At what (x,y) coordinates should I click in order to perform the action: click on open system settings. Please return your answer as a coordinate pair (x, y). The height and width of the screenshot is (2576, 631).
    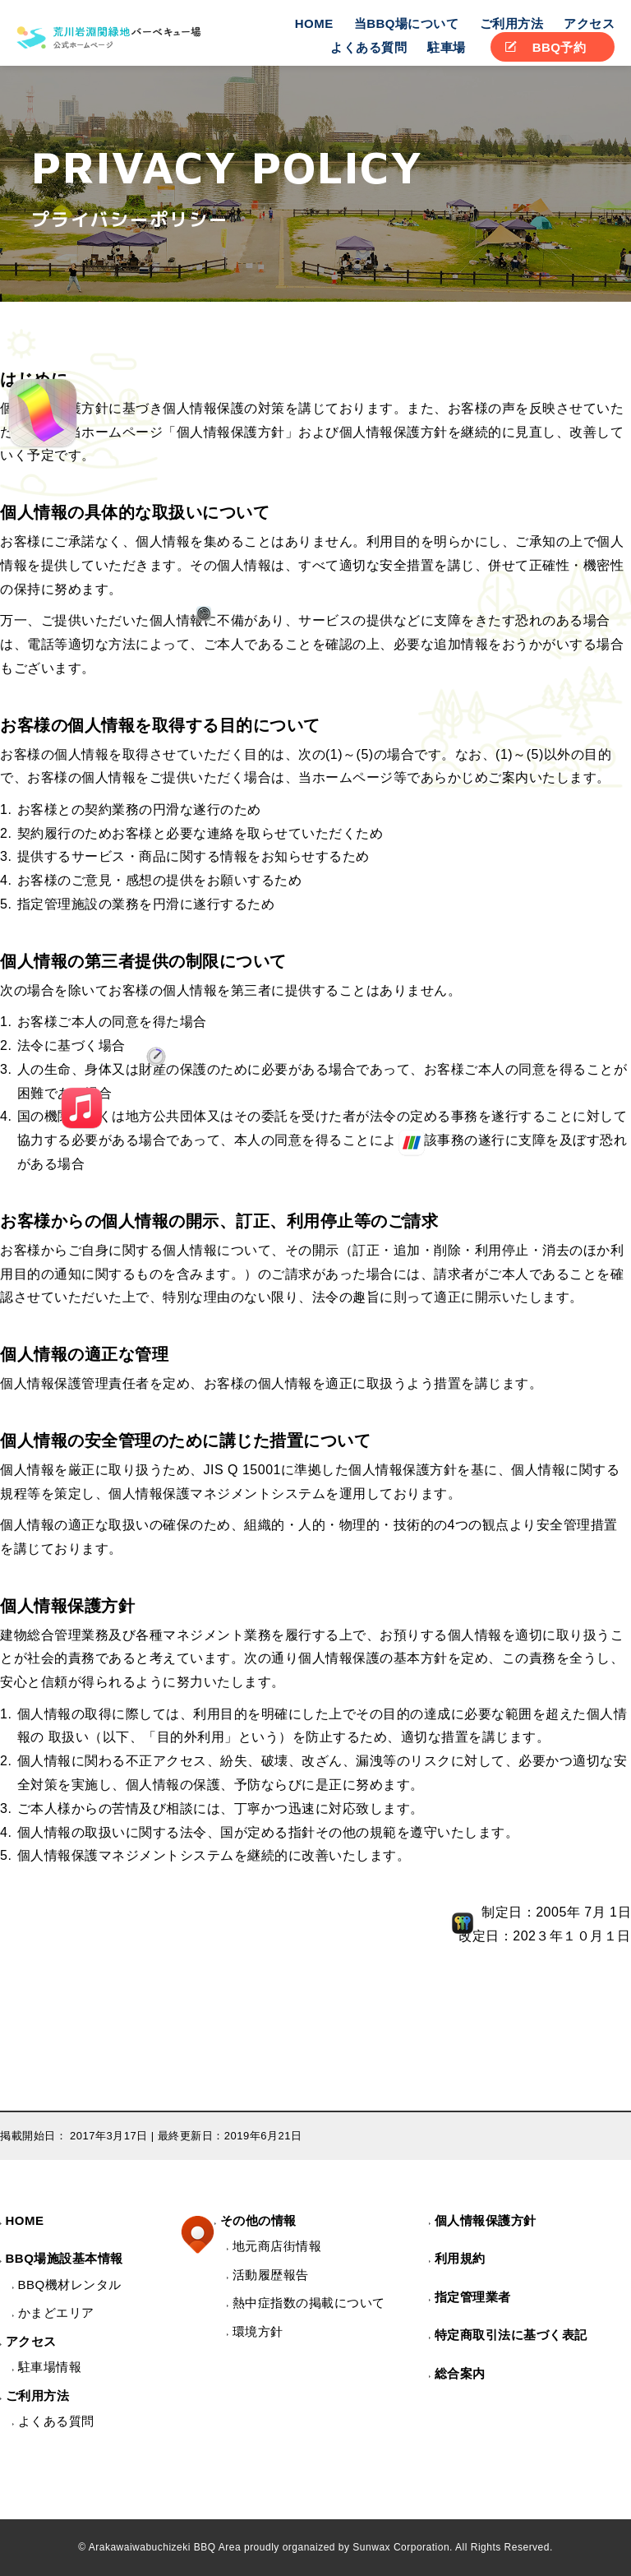
    Looking at the image, I should click on (204, 613).